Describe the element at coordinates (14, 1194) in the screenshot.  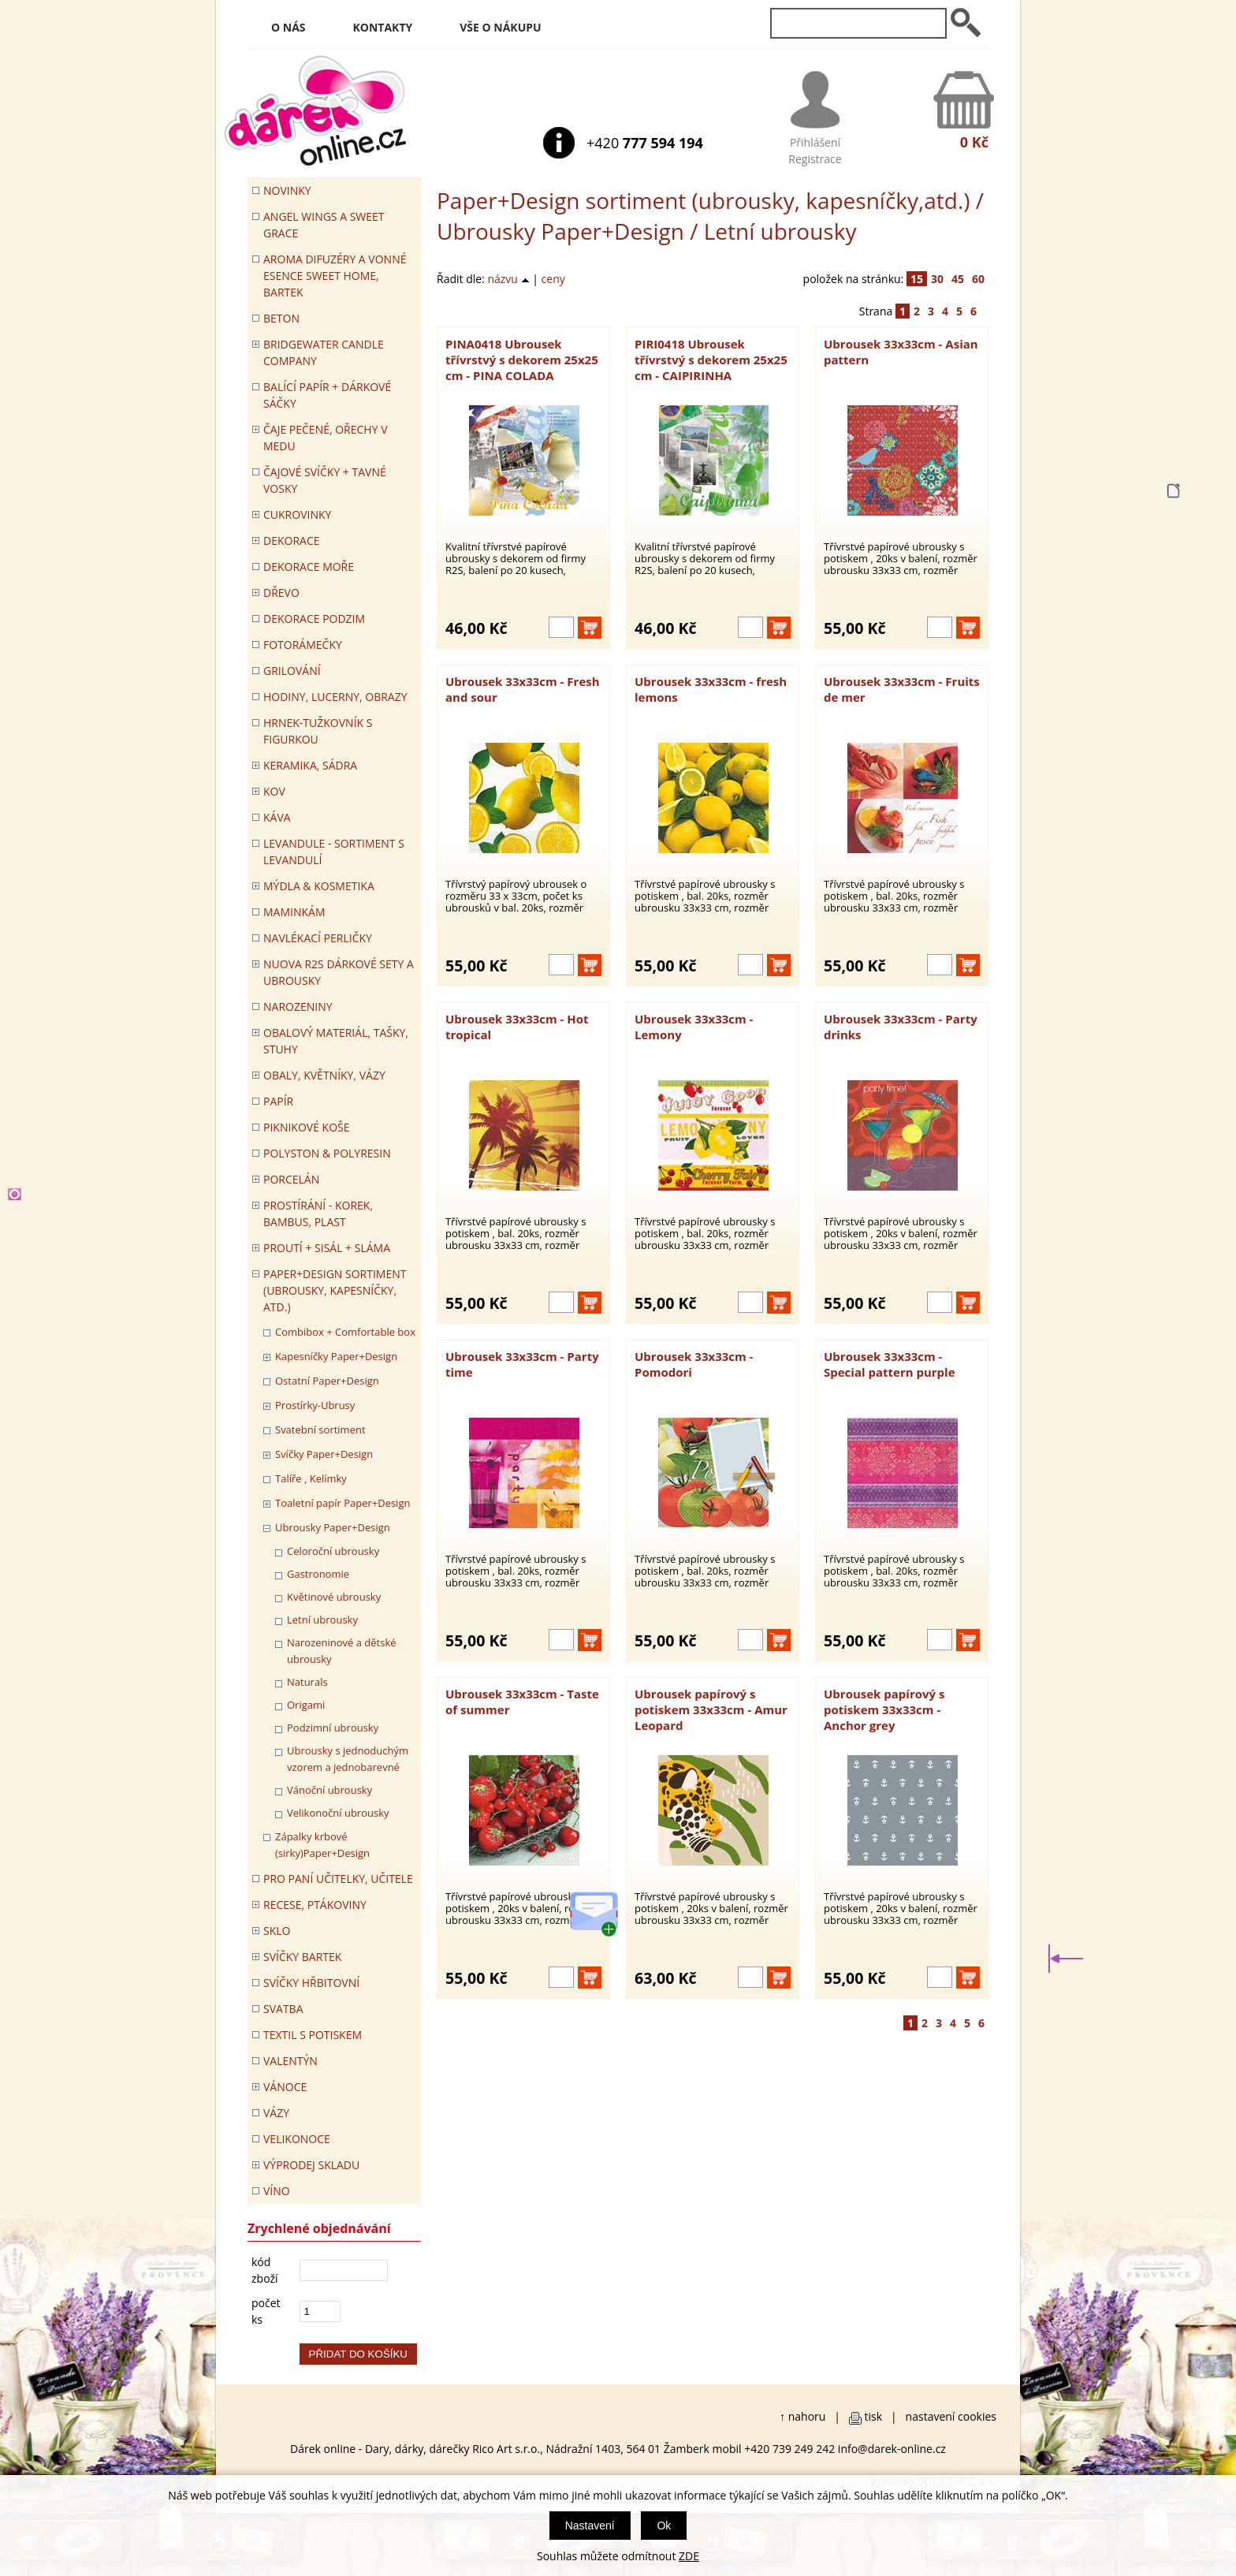
I see `iPod shuffle device connected` at that location.